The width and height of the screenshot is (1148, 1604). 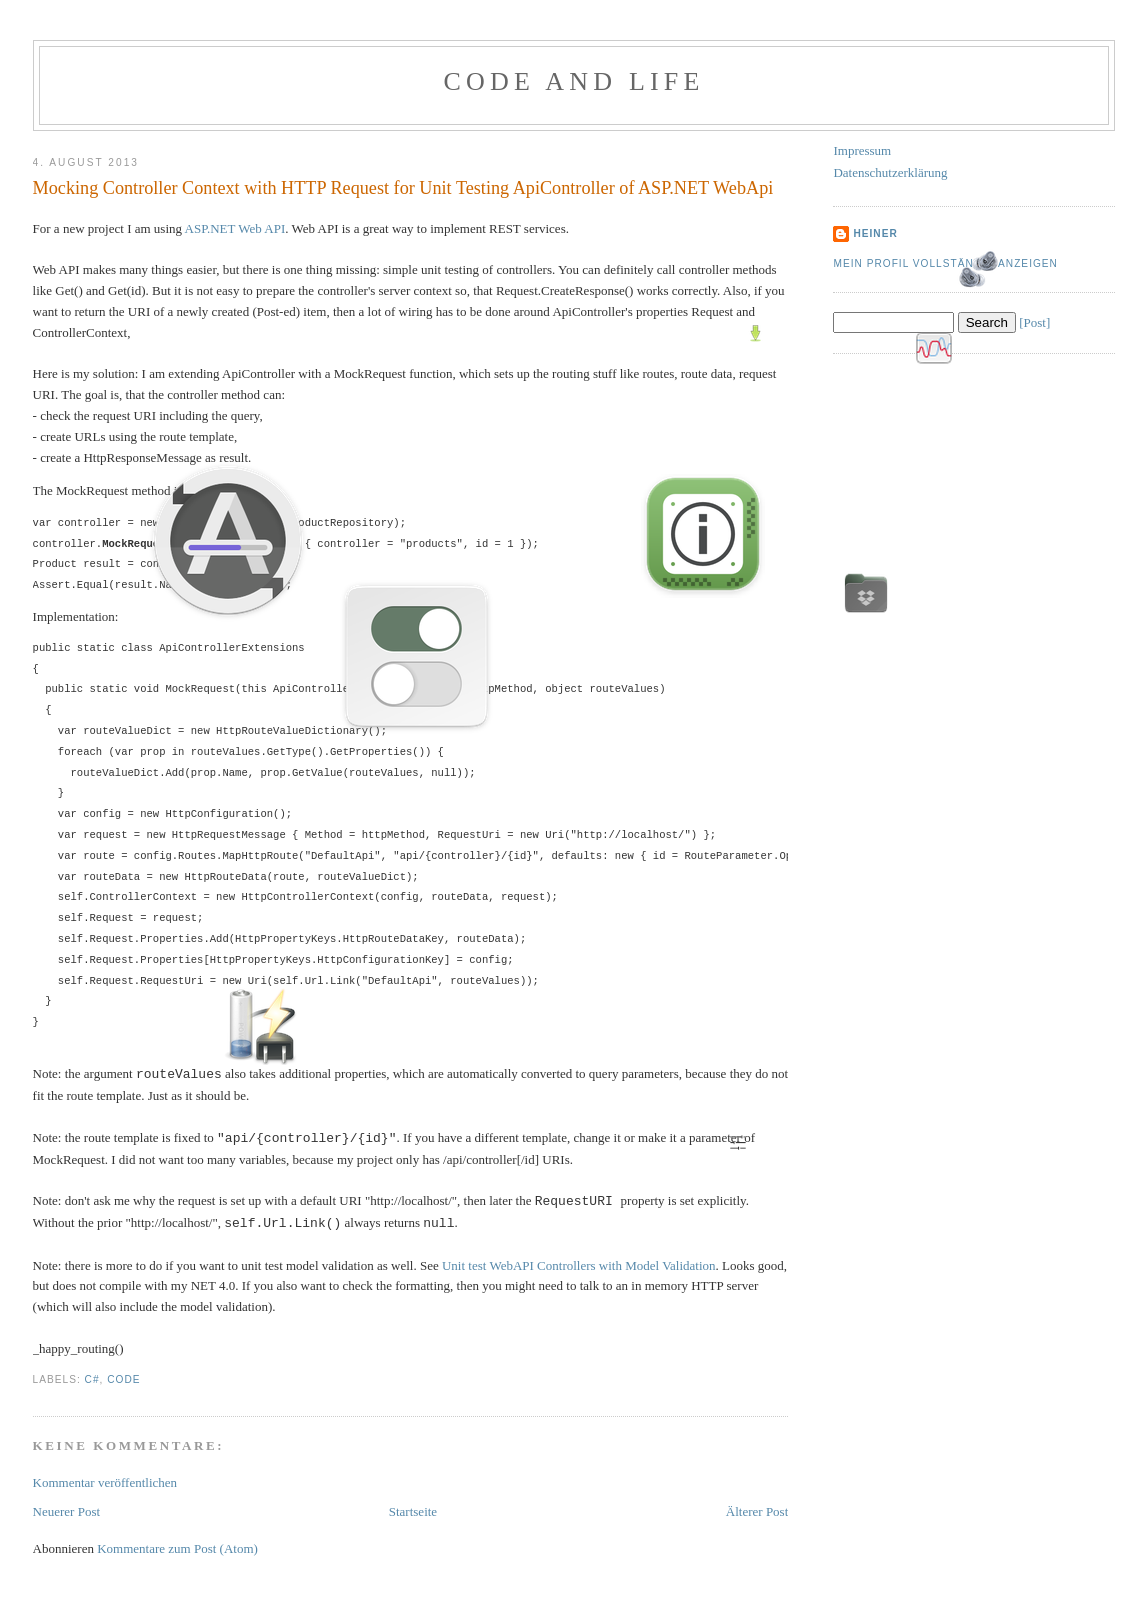 What do you see at coordinates (228, 541) in the screenshot?
I see `check for available software updates` at bounding box center [228, 541].